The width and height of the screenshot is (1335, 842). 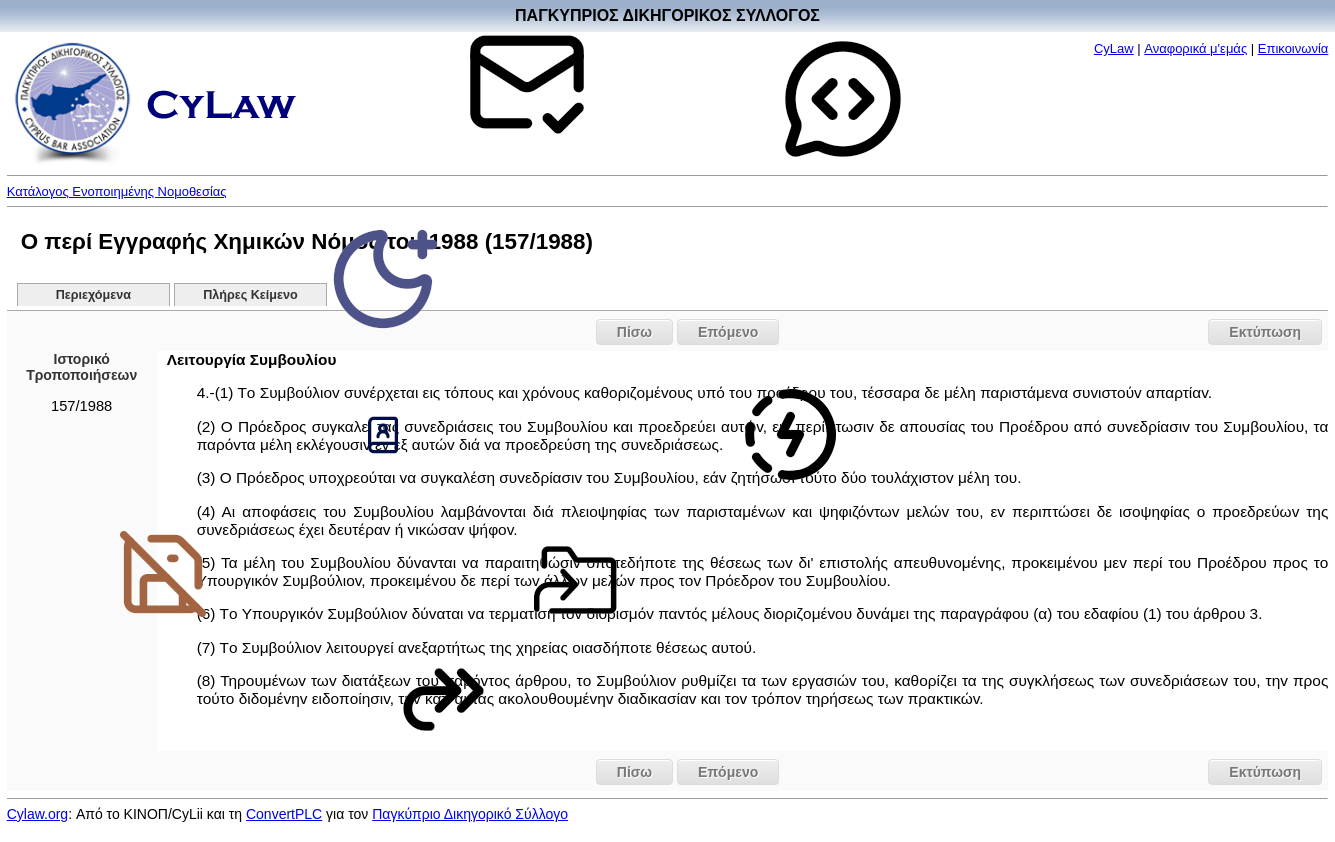 I want to click on view contact directory, so click(x=383, y=435).